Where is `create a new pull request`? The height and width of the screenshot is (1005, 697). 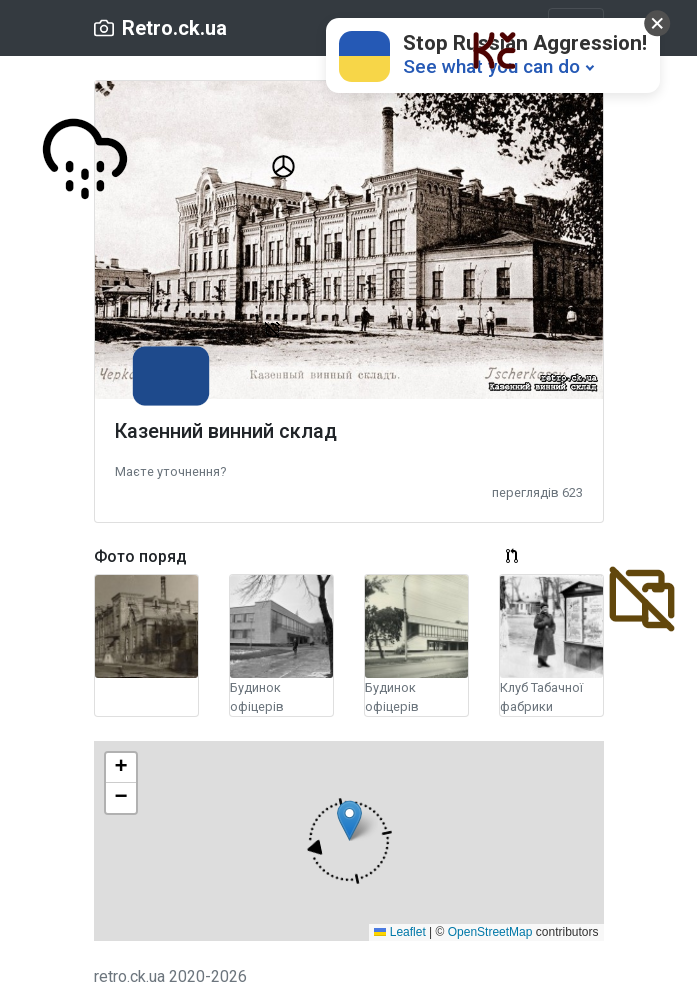
create a new pull request is located at coordinates (512, 556).